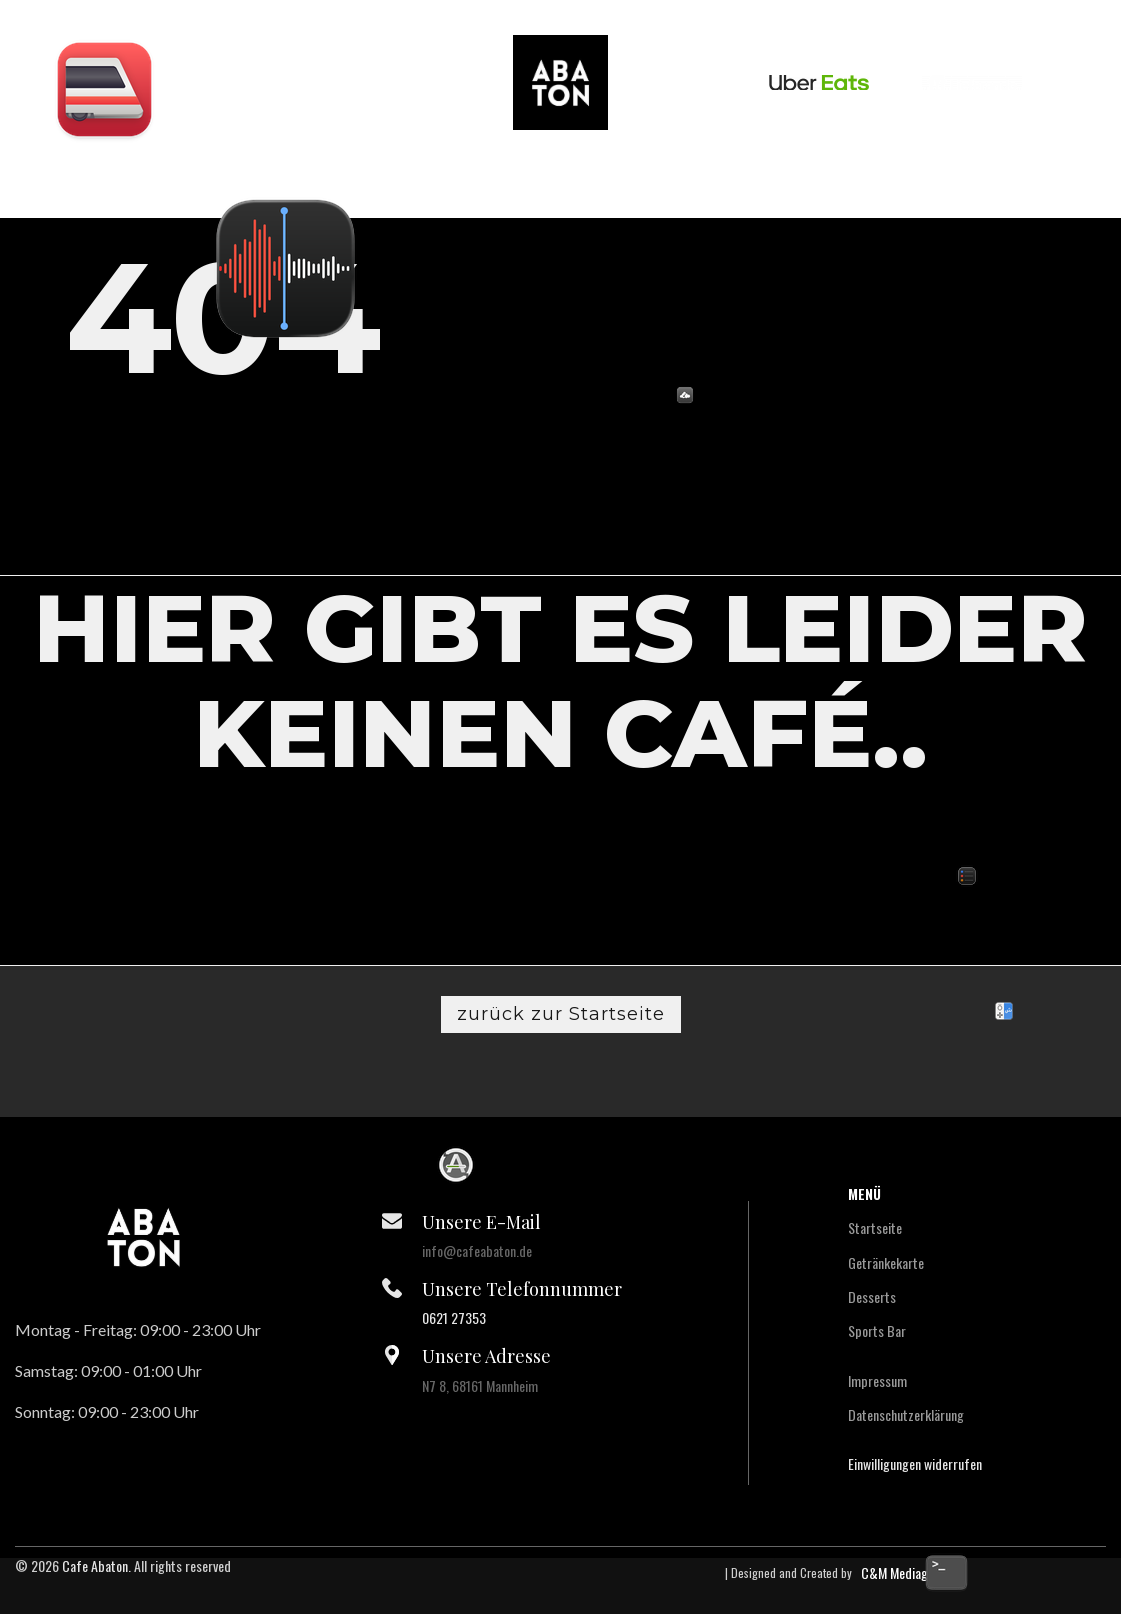  Describe the element at coordinates (104, 89) in the screenshot. I see `open the DieBahn train travel app` at that location.